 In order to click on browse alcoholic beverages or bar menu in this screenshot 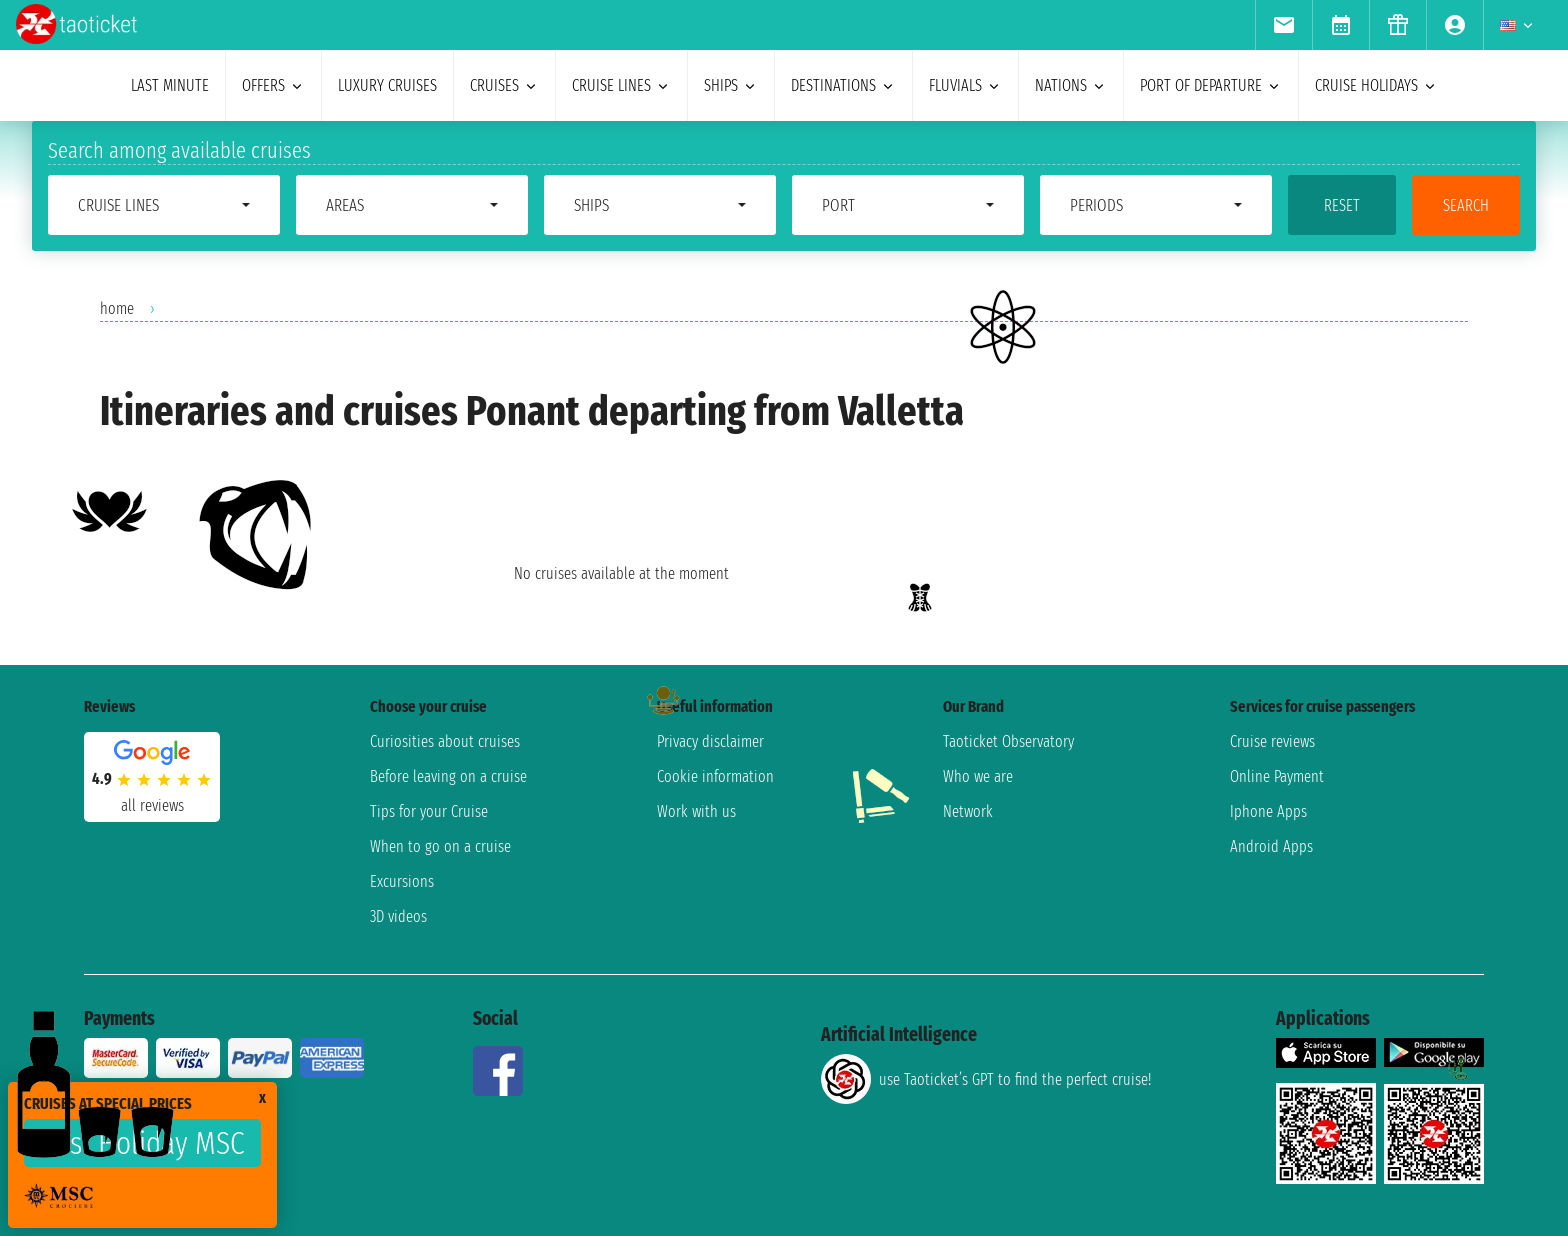, I will do `click(95, 1084)`.